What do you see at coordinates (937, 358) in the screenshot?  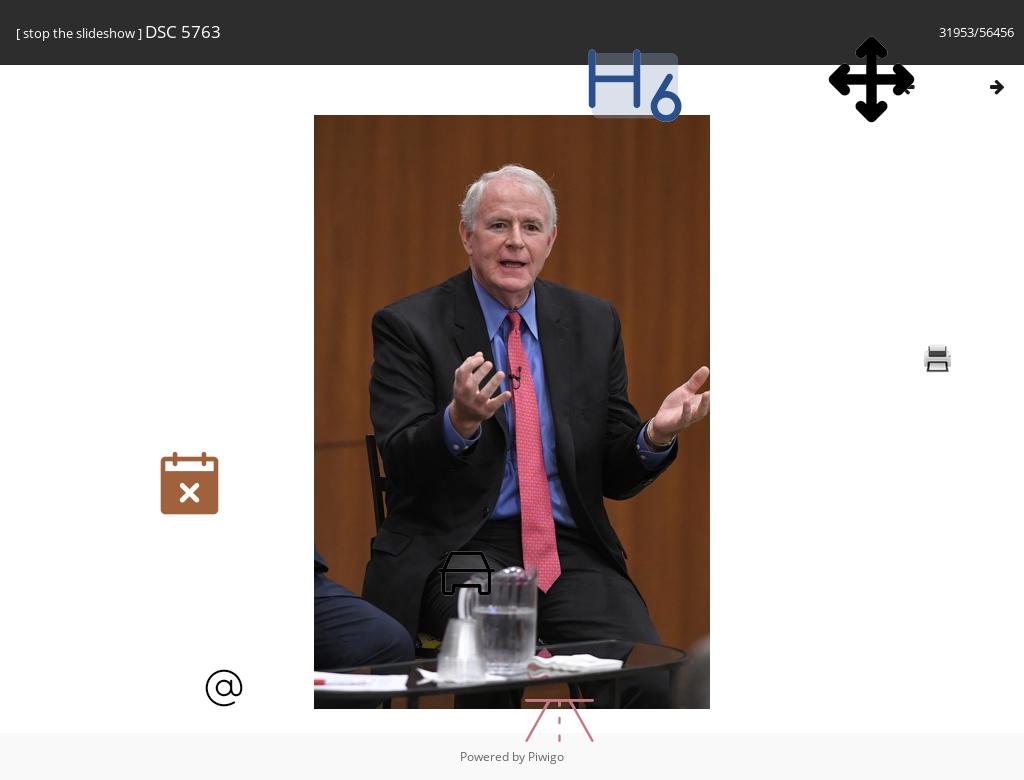 I see `access printer settings and preferences` at bounding box center [937, 358].